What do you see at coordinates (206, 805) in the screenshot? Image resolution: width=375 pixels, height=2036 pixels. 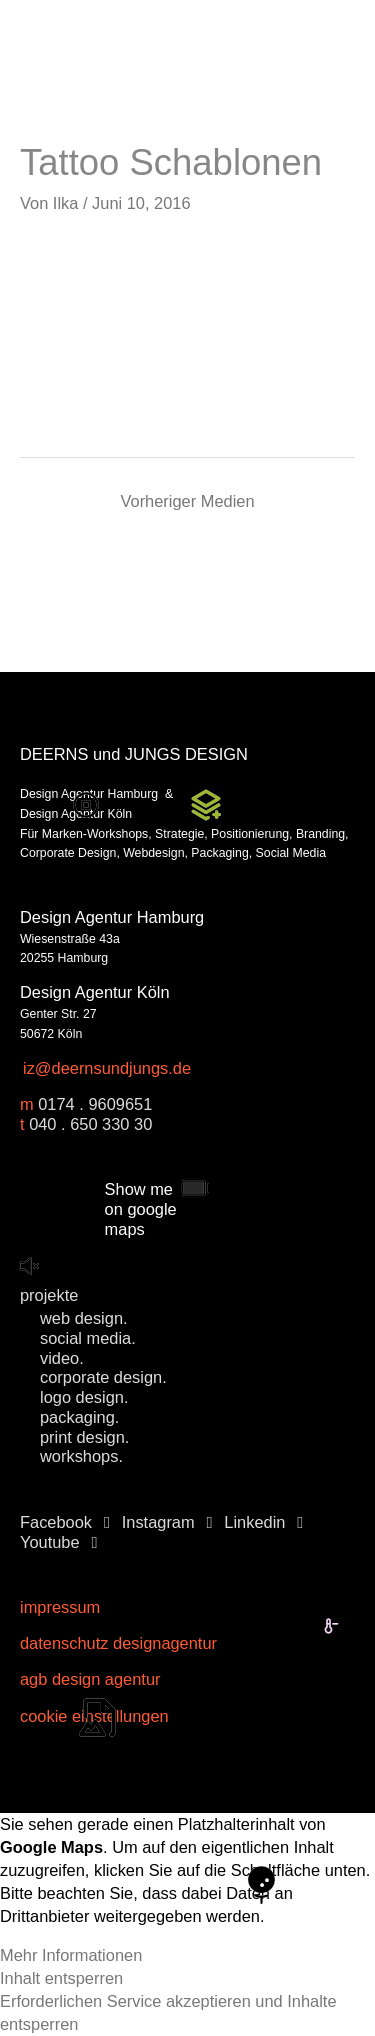 I see `add a new layer to the stack` at bounding box center [206, 805].